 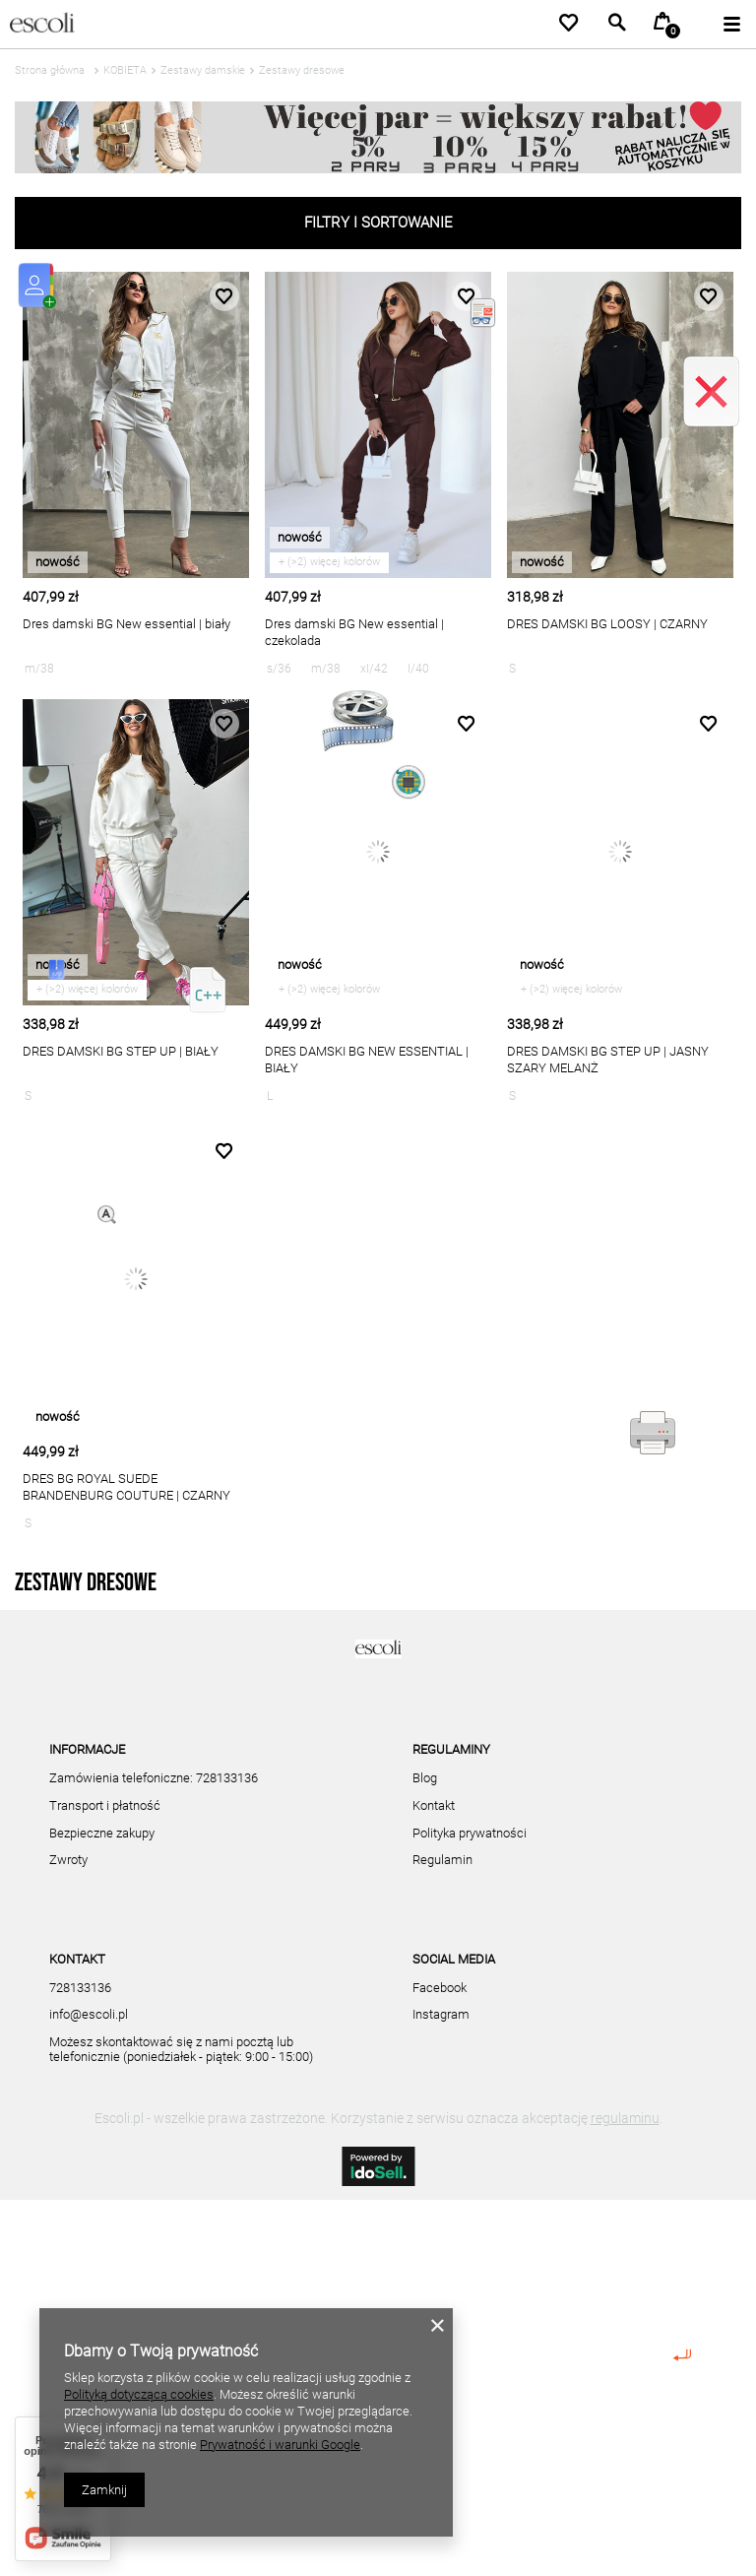 I want to click on a gzip compressed file, so click(x=56, y=969).